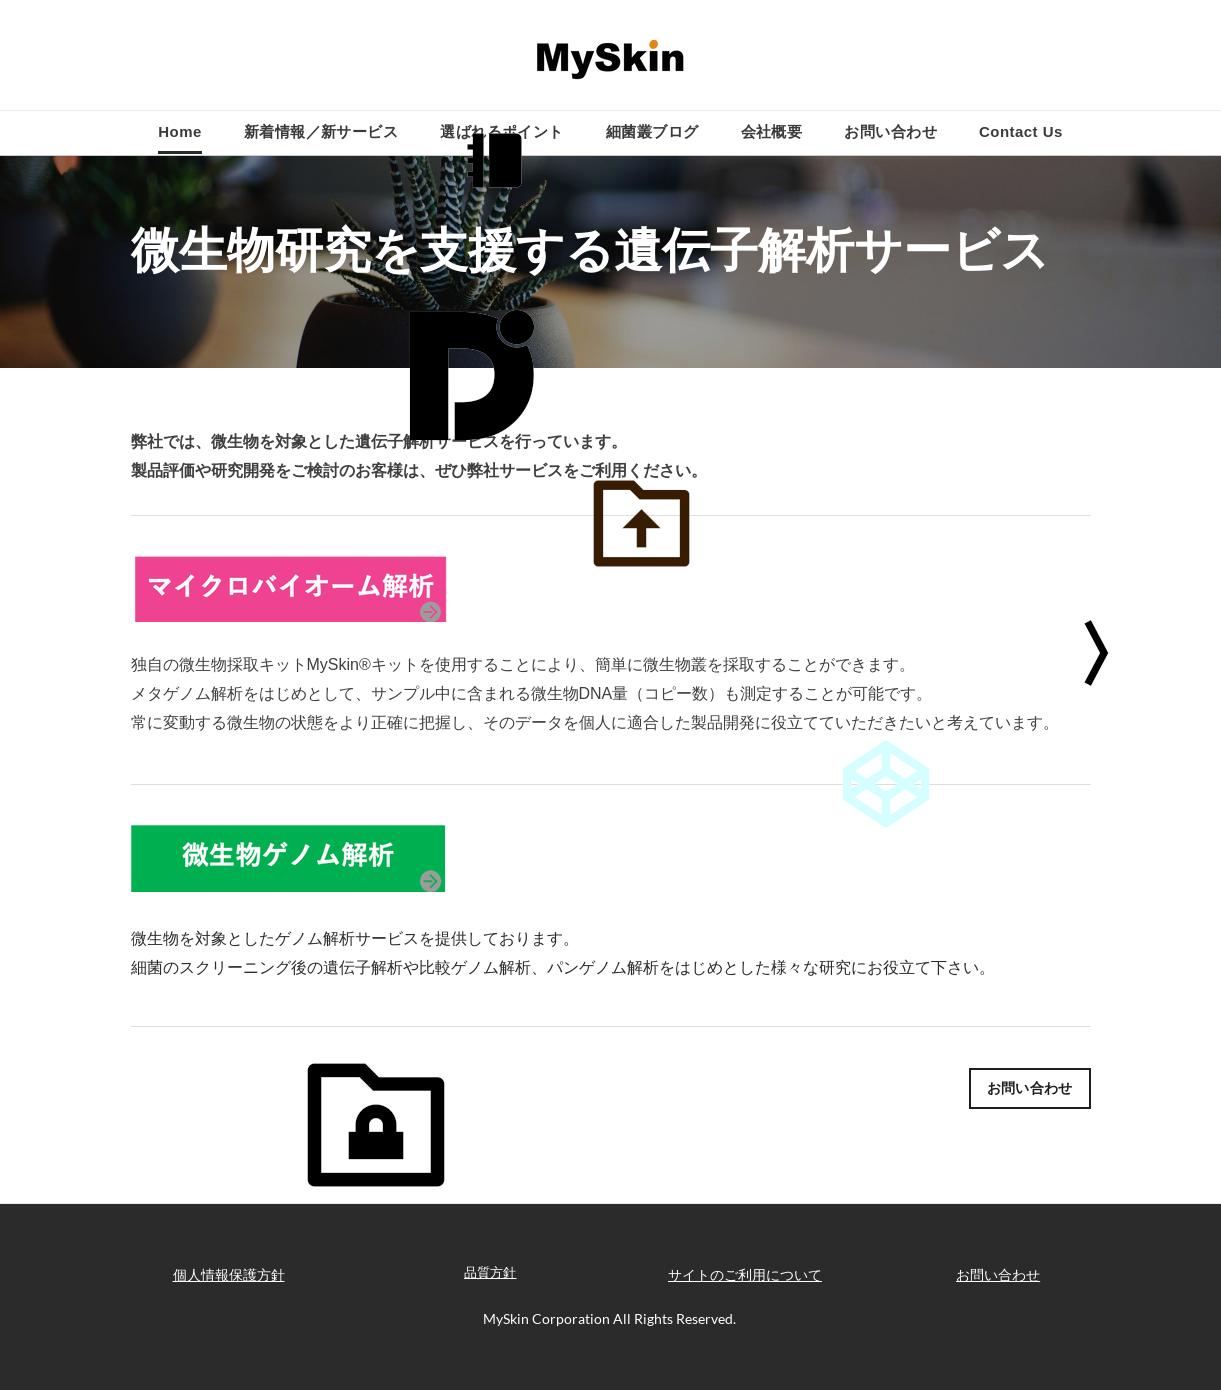  What do you see at coordinates (494, 160) in the screenshot?
I see `view booklet or documentation` at bounding box center [494, 160].